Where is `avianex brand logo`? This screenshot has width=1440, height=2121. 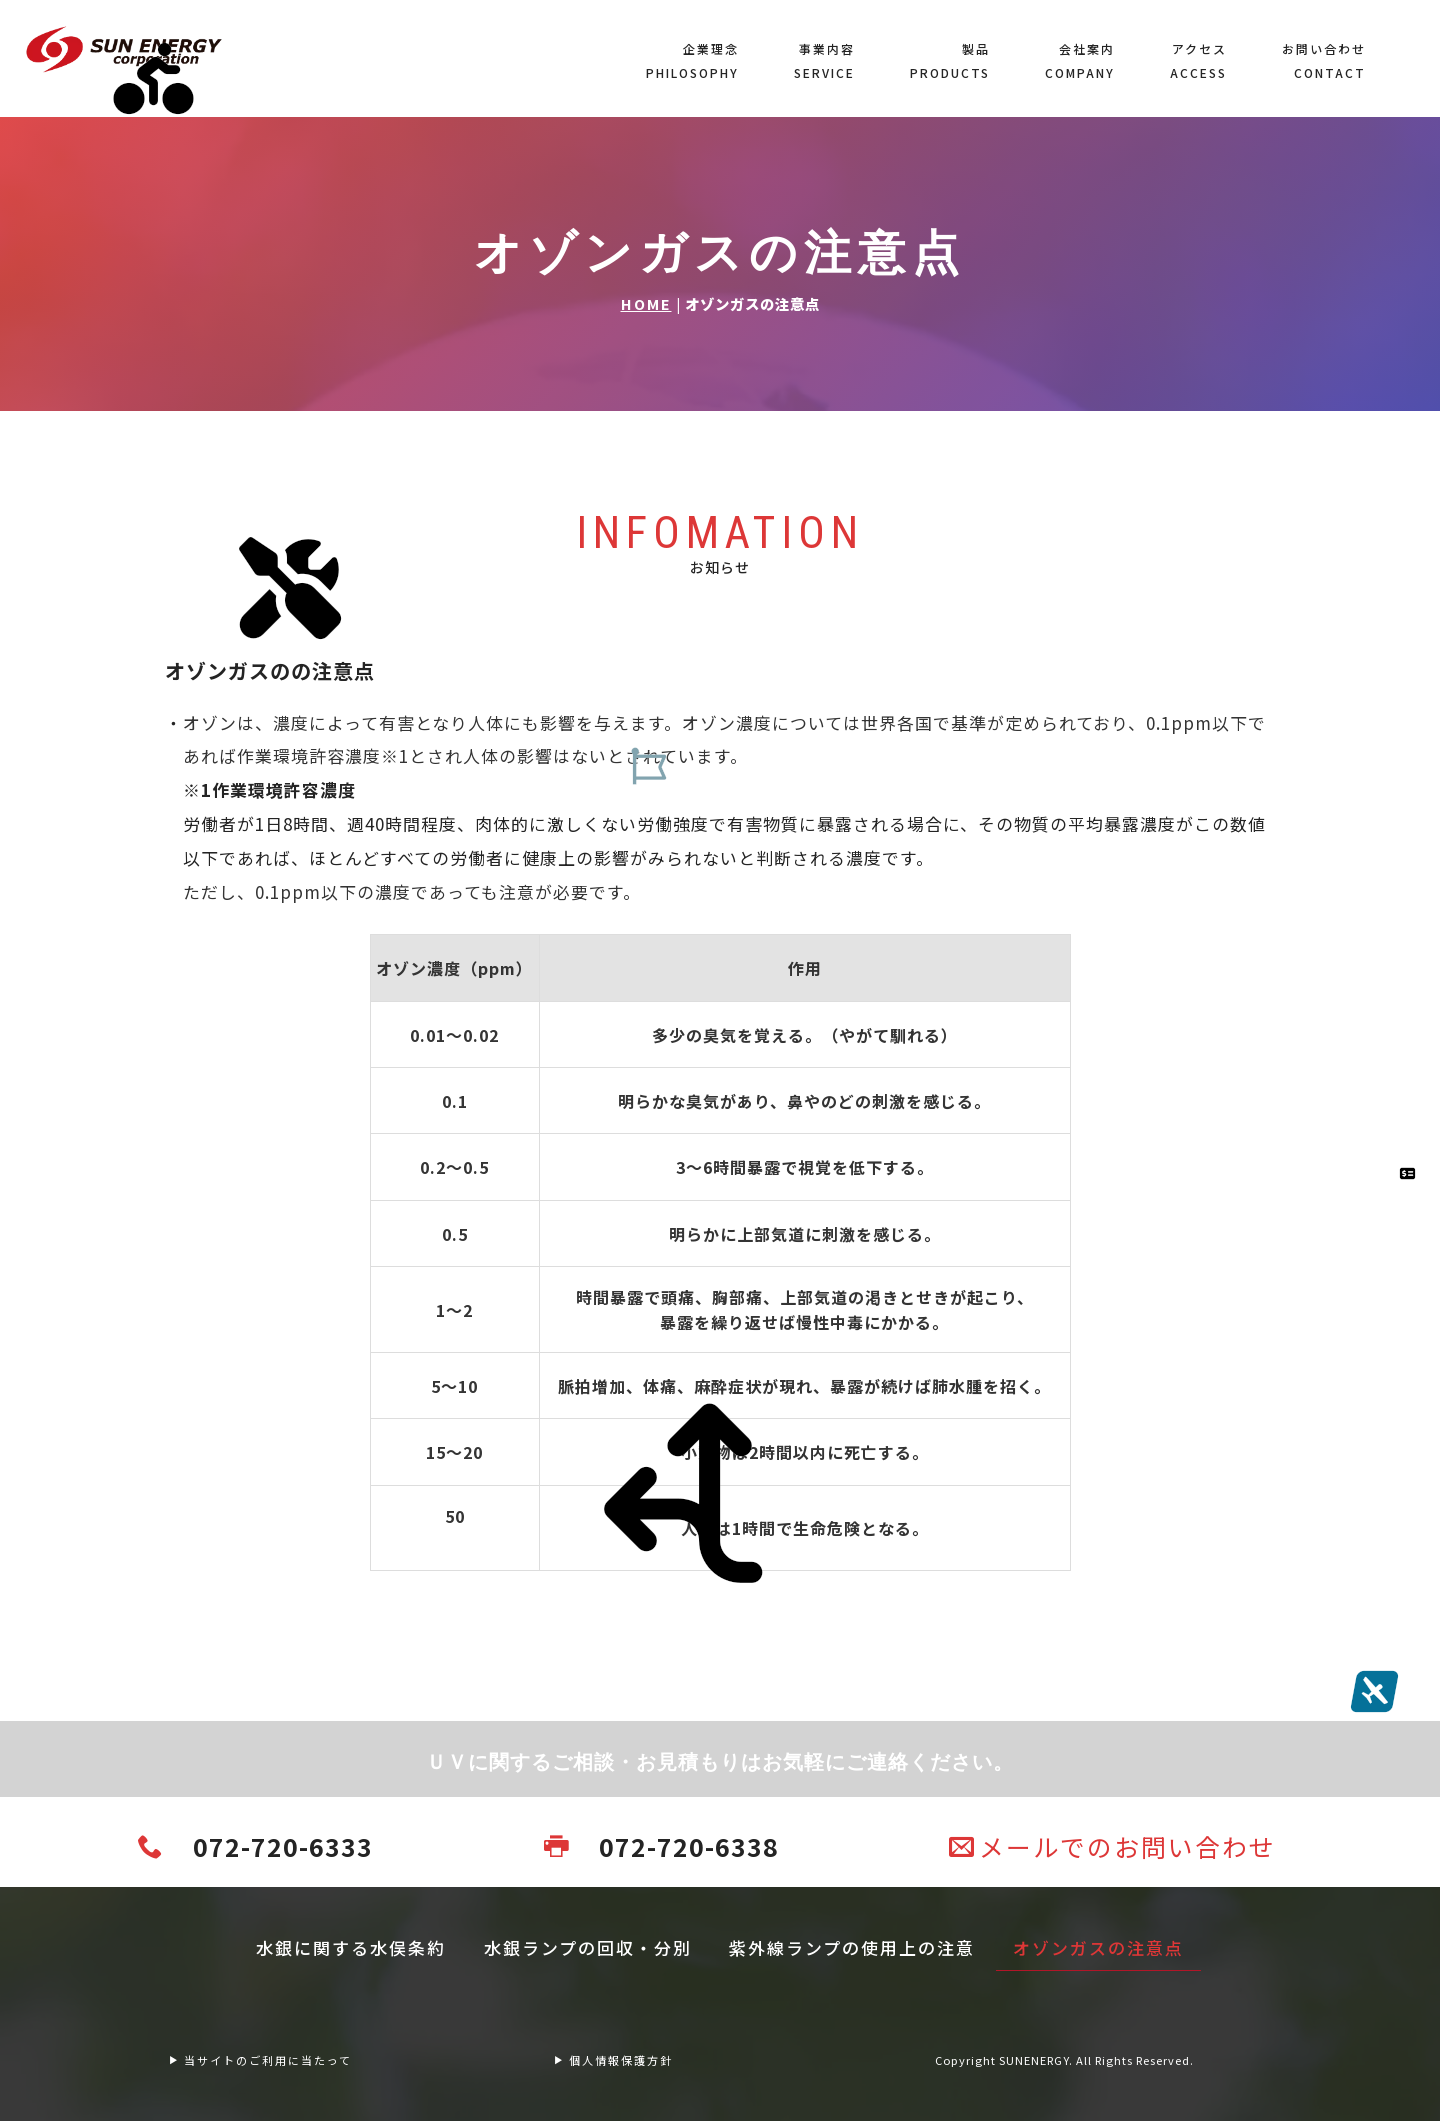 avianex brand logo is located at coordinates (1374, 1691).